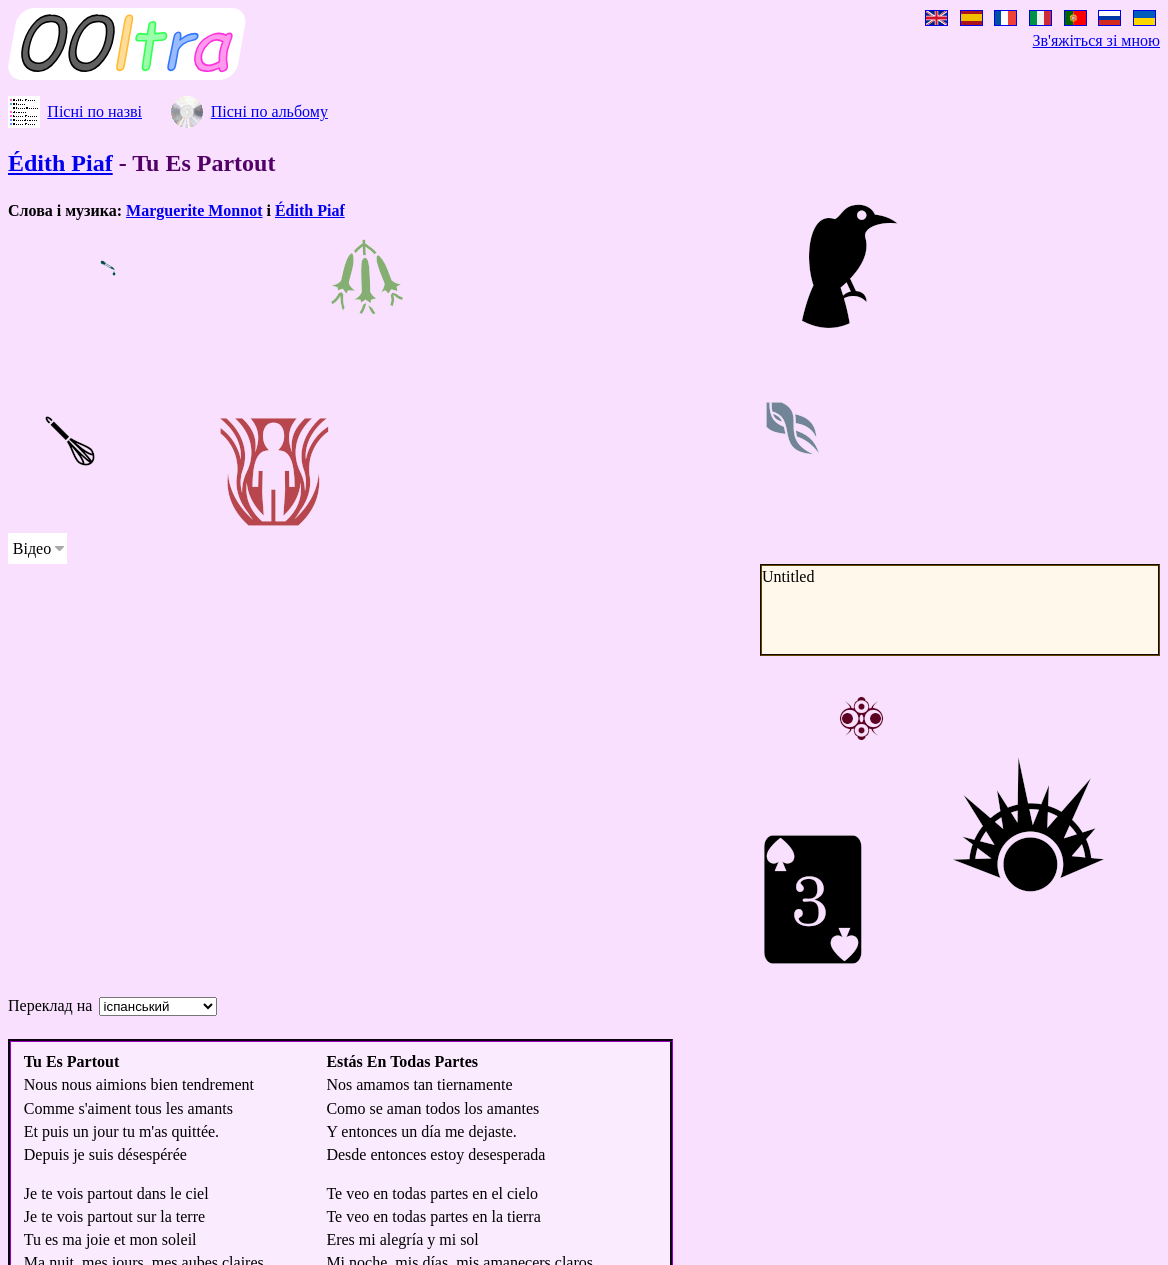 The image size is (1168, 1265). Describe the element at coordinates (1027, 823) in the screenshot. I see `view in-game time or day/night cycle` at that location.